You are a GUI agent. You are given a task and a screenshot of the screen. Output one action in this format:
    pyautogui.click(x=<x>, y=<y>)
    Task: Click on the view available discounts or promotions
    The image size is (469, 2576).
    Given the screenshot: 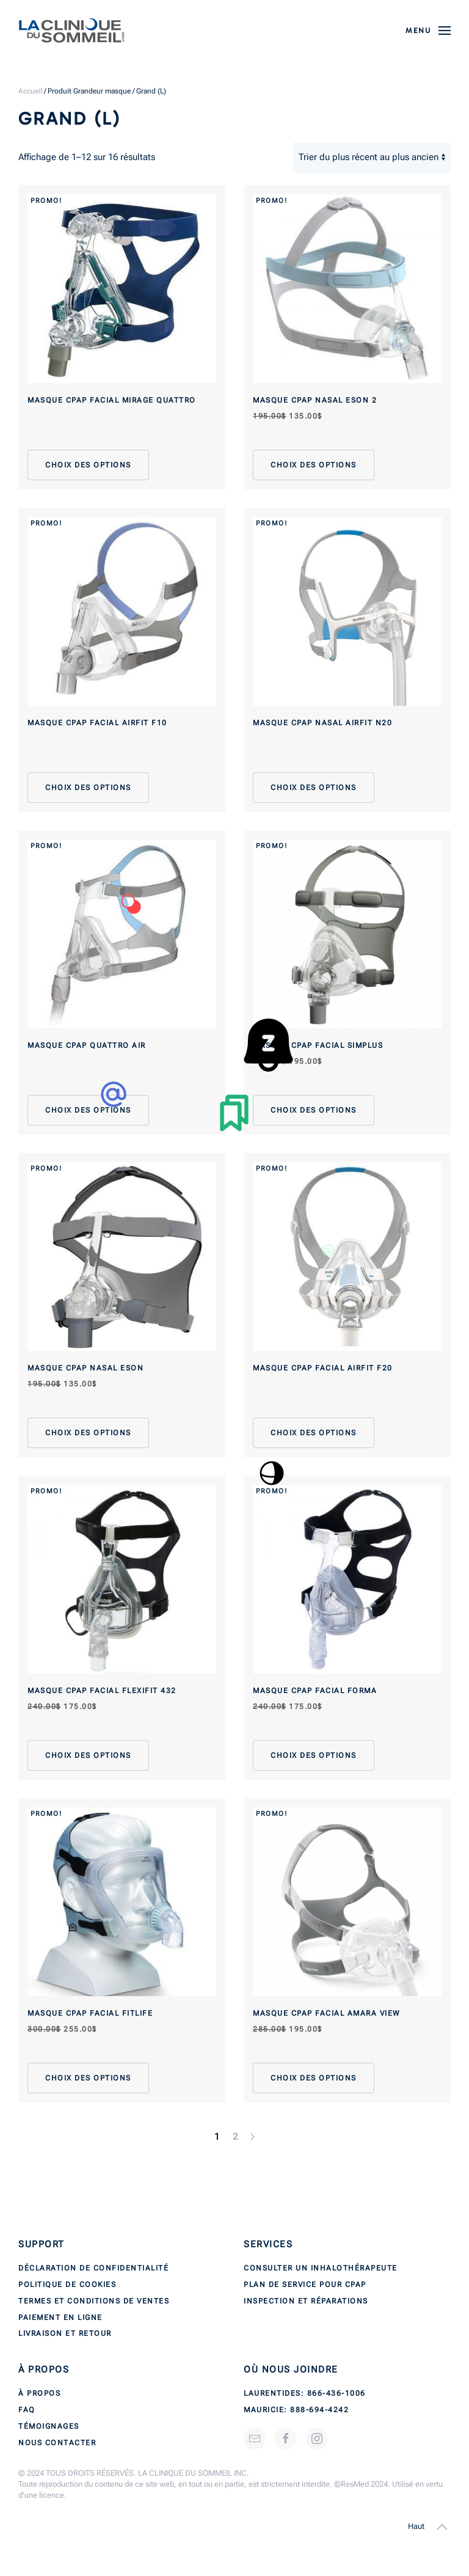 What is the action you would take?
    pyautogui.click(x=328, y=1250)
    